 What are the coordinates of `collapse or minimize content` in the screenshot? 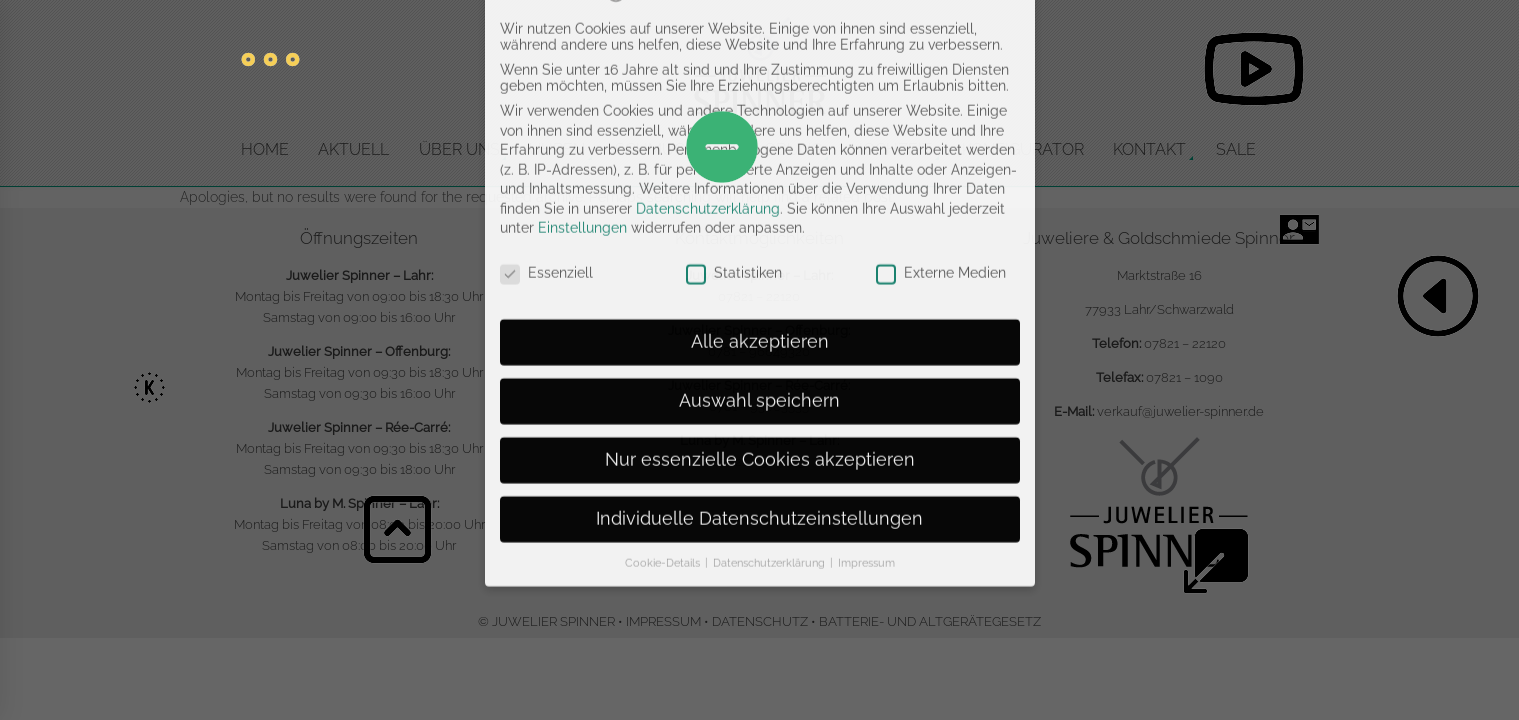 It's located at (1216, 561).